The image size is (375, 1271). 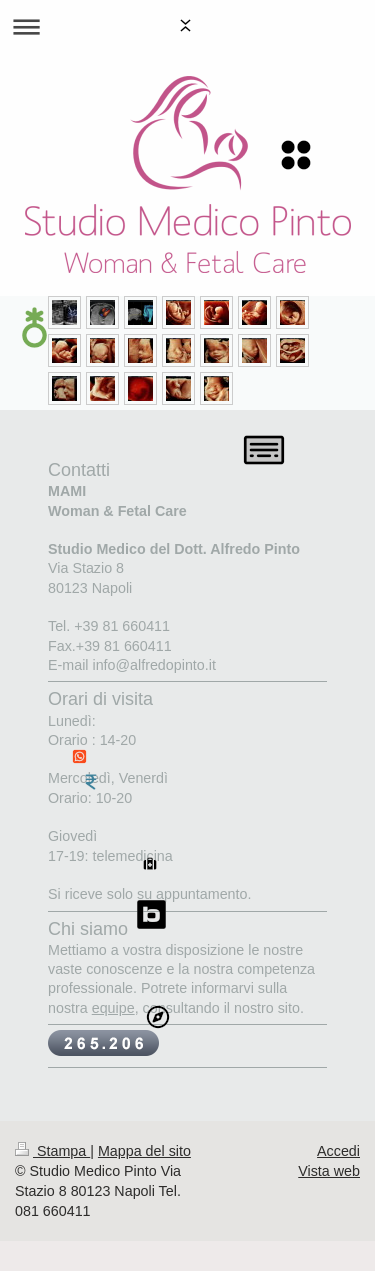 I want to click on view price in indian rupees, so click(x=91, y=782).